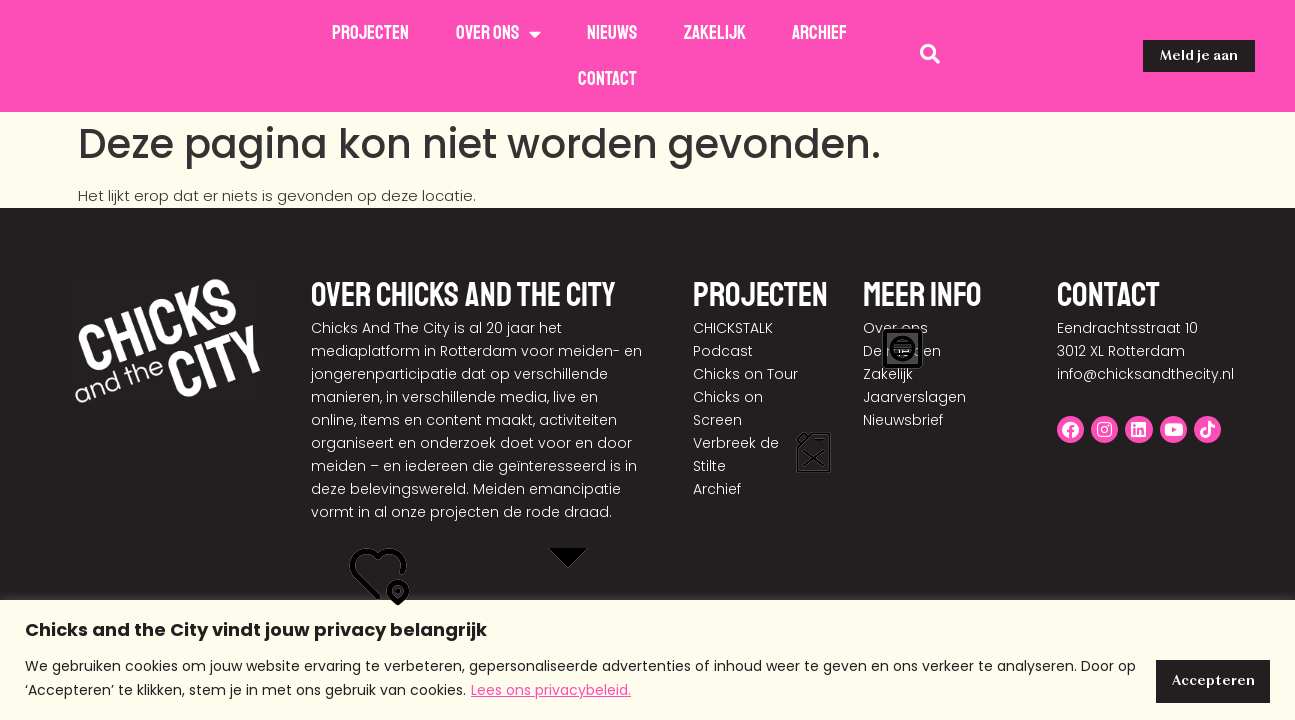 The height and width of the screenshot is (720, 1295). What do you see at coordinates (568, 556) in the screenshot?
I see `expand a dropdown menu` at bounding box center [568, 556].